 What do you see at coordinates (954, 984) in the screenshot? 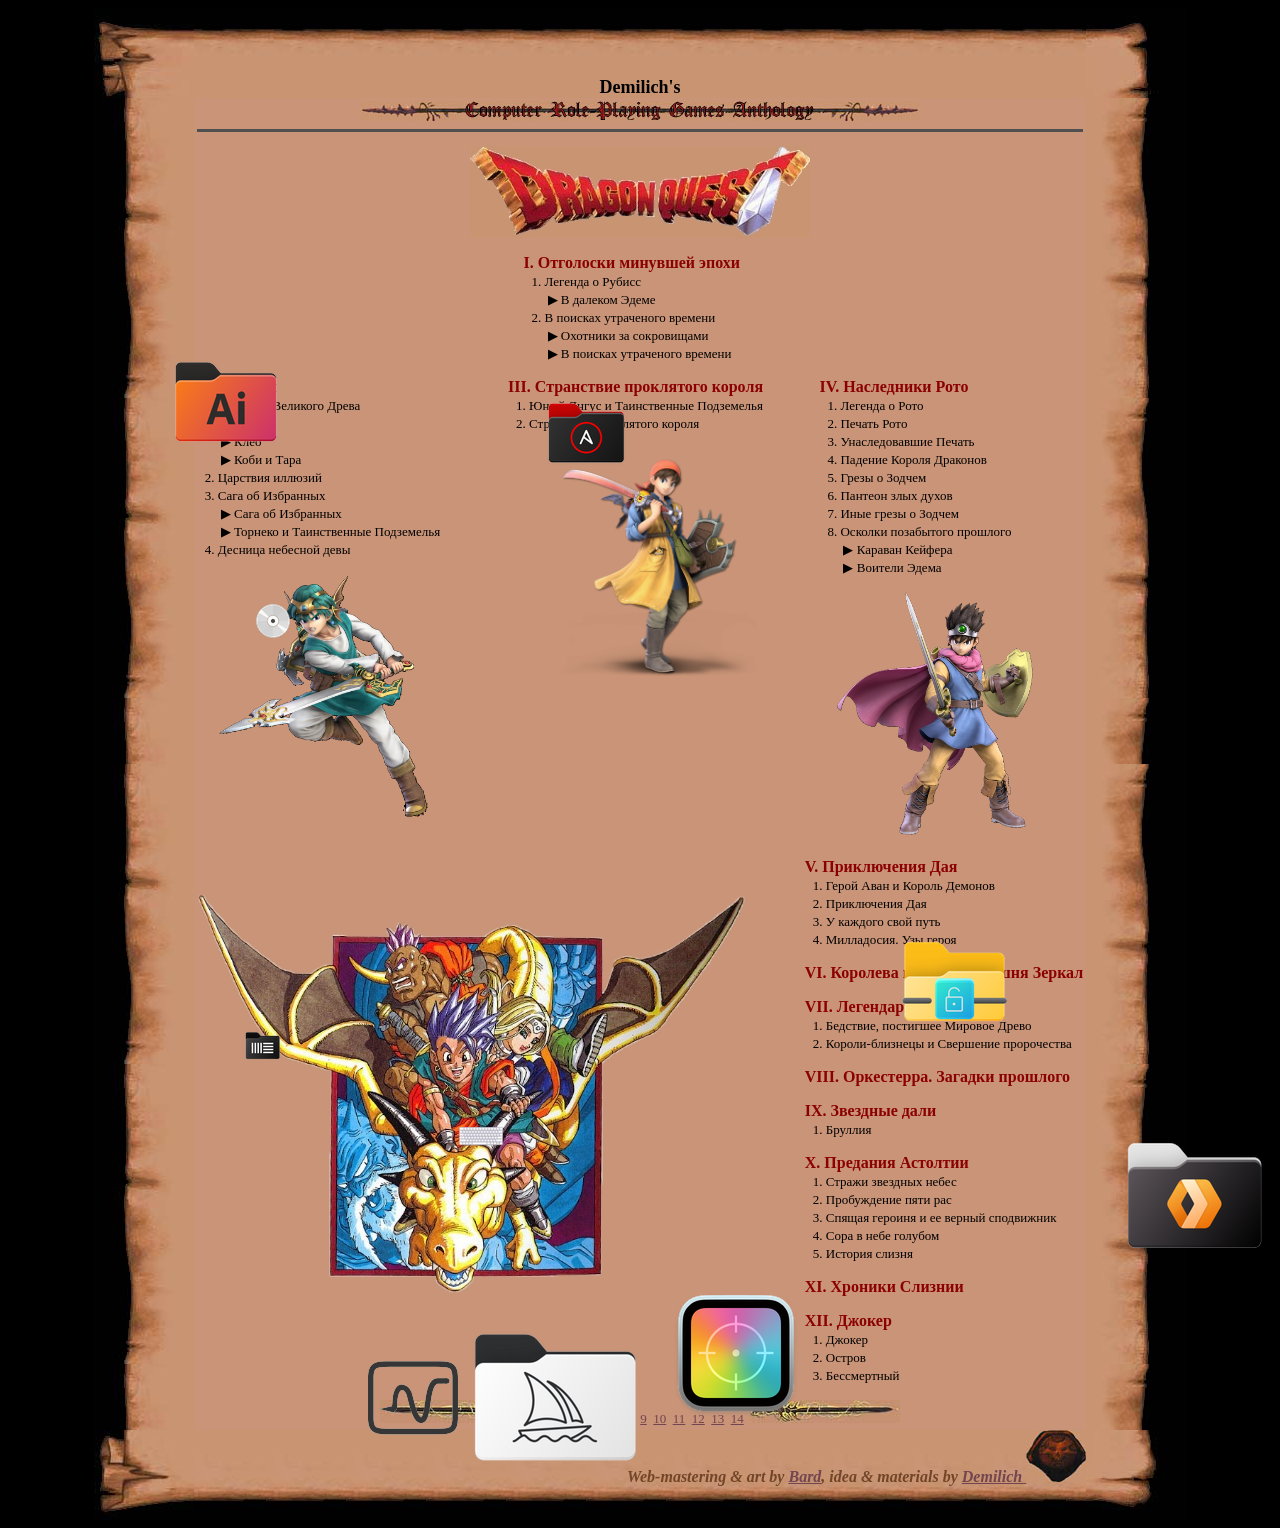
I see `access an unlocked or unprotected folder` at bounding box center [954, 984].